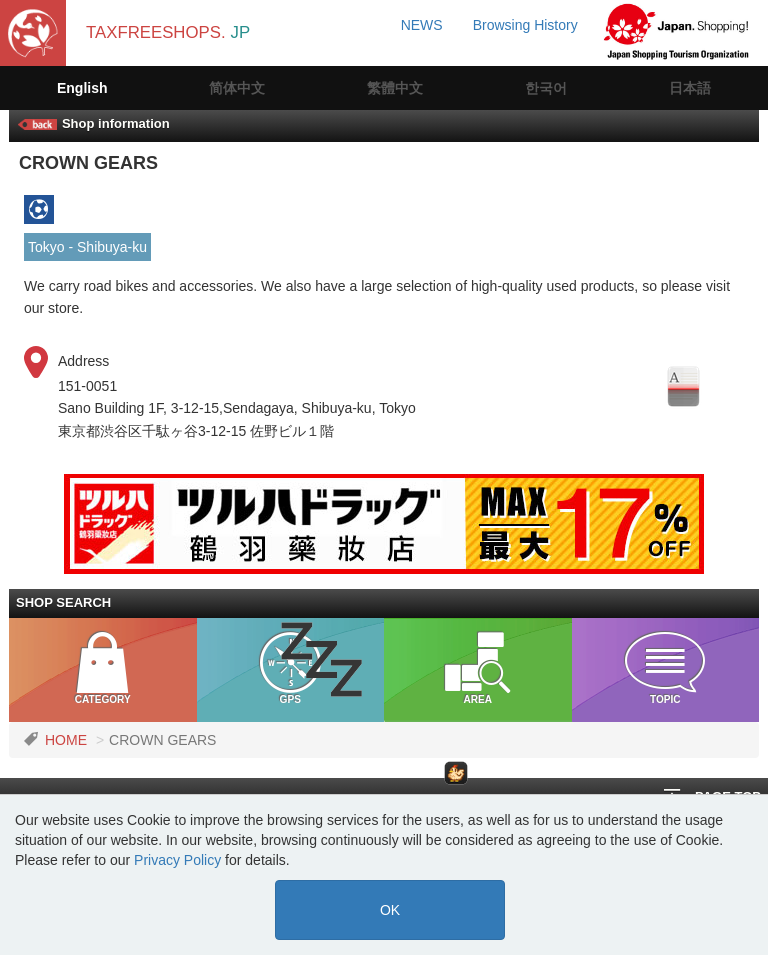 This screenshot has height=955, width=768. I want to click on open simple scan document scanner app, so click(683, 386).